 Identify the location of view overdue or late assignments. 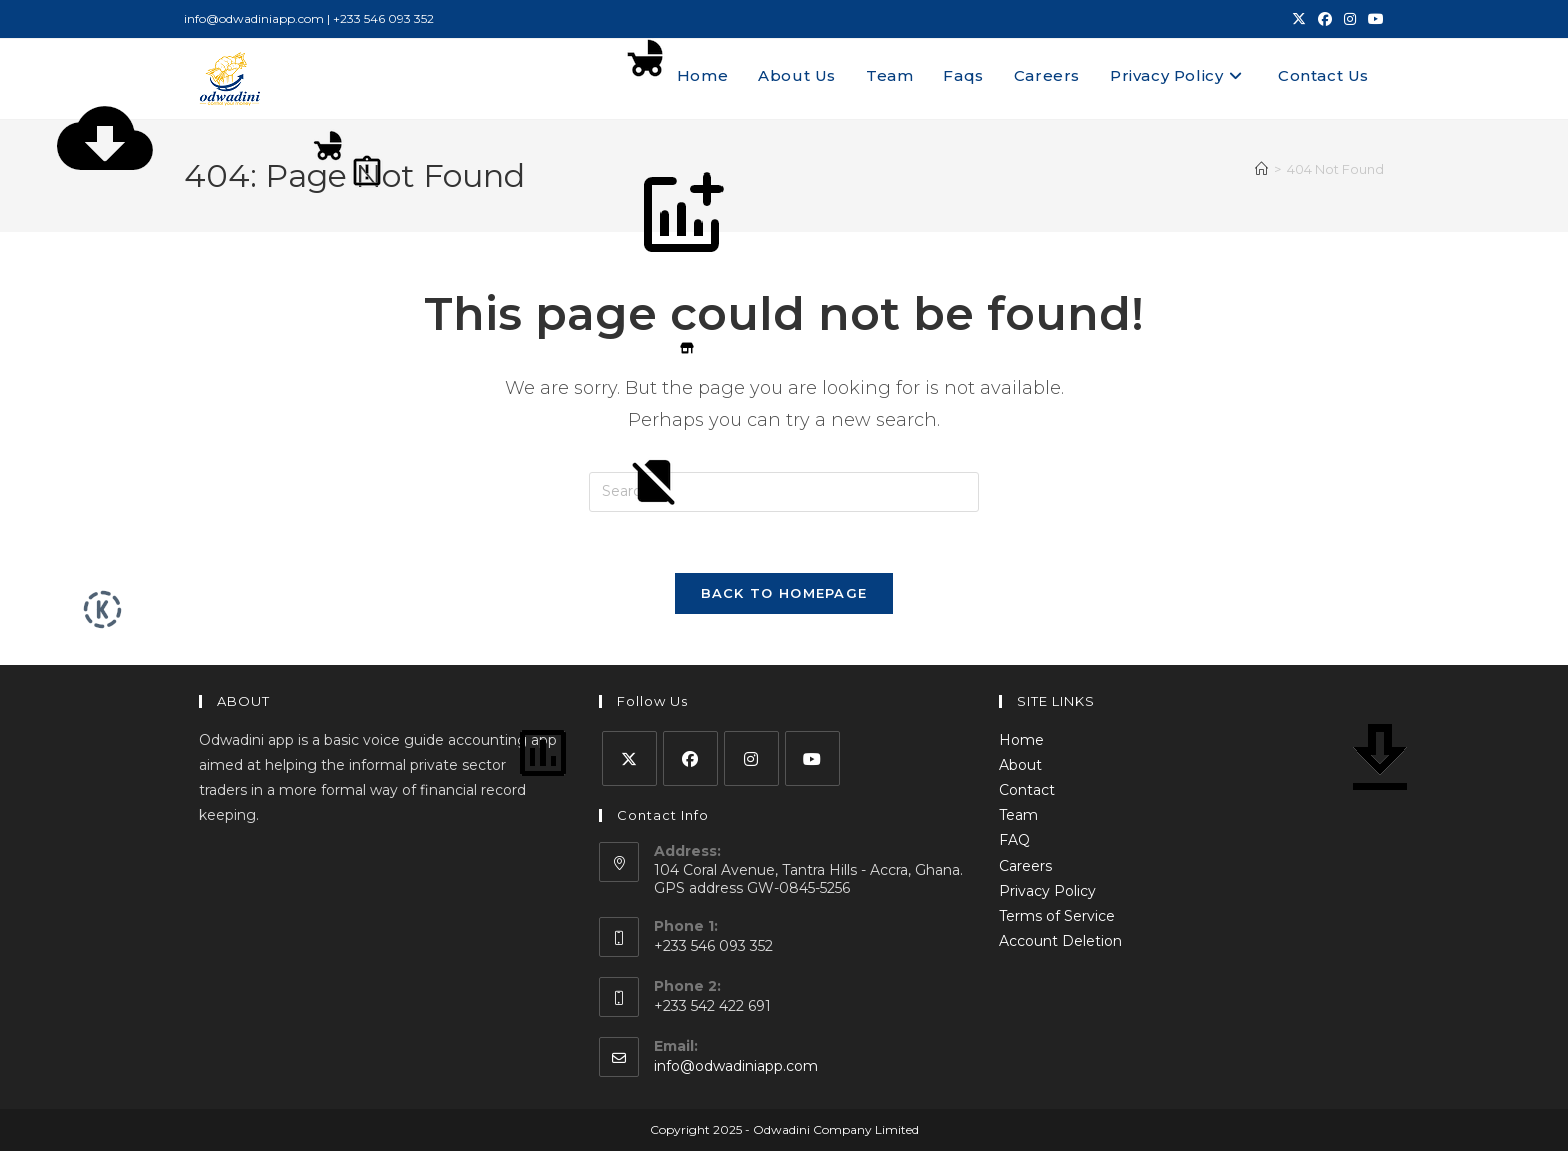
(367, 172).